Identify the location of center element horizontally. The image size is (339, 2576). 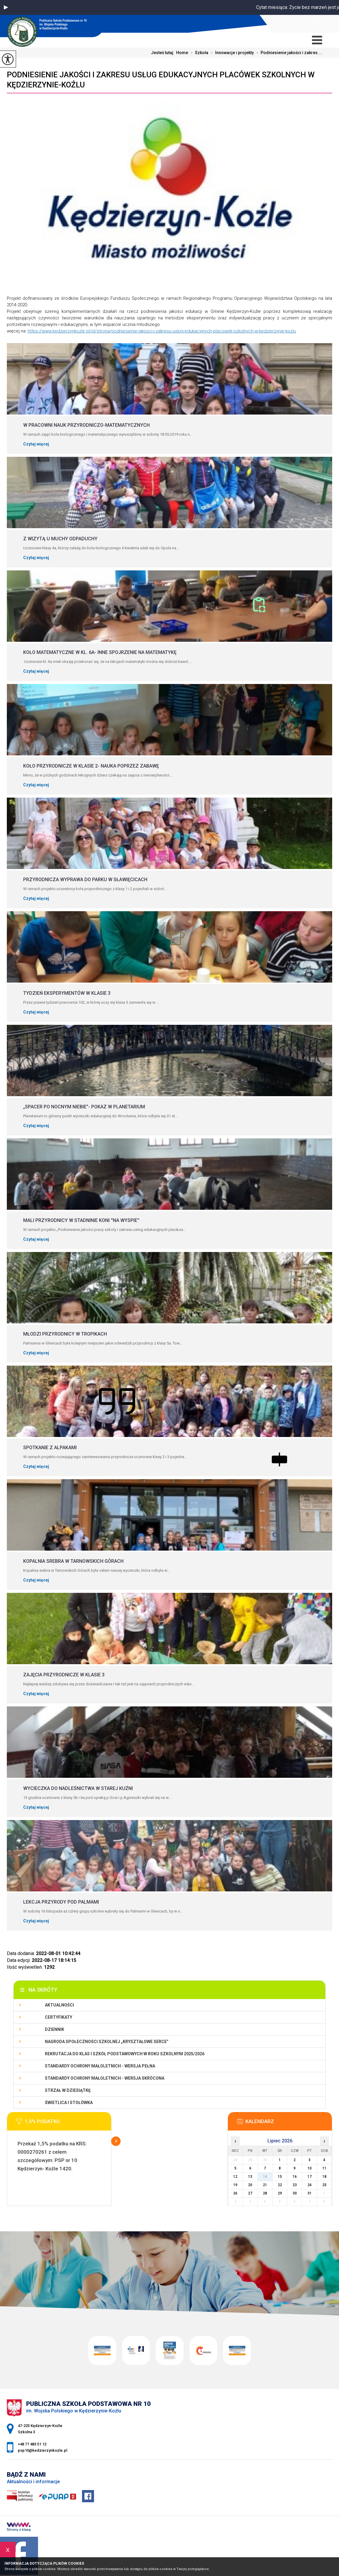
(279, 1459).